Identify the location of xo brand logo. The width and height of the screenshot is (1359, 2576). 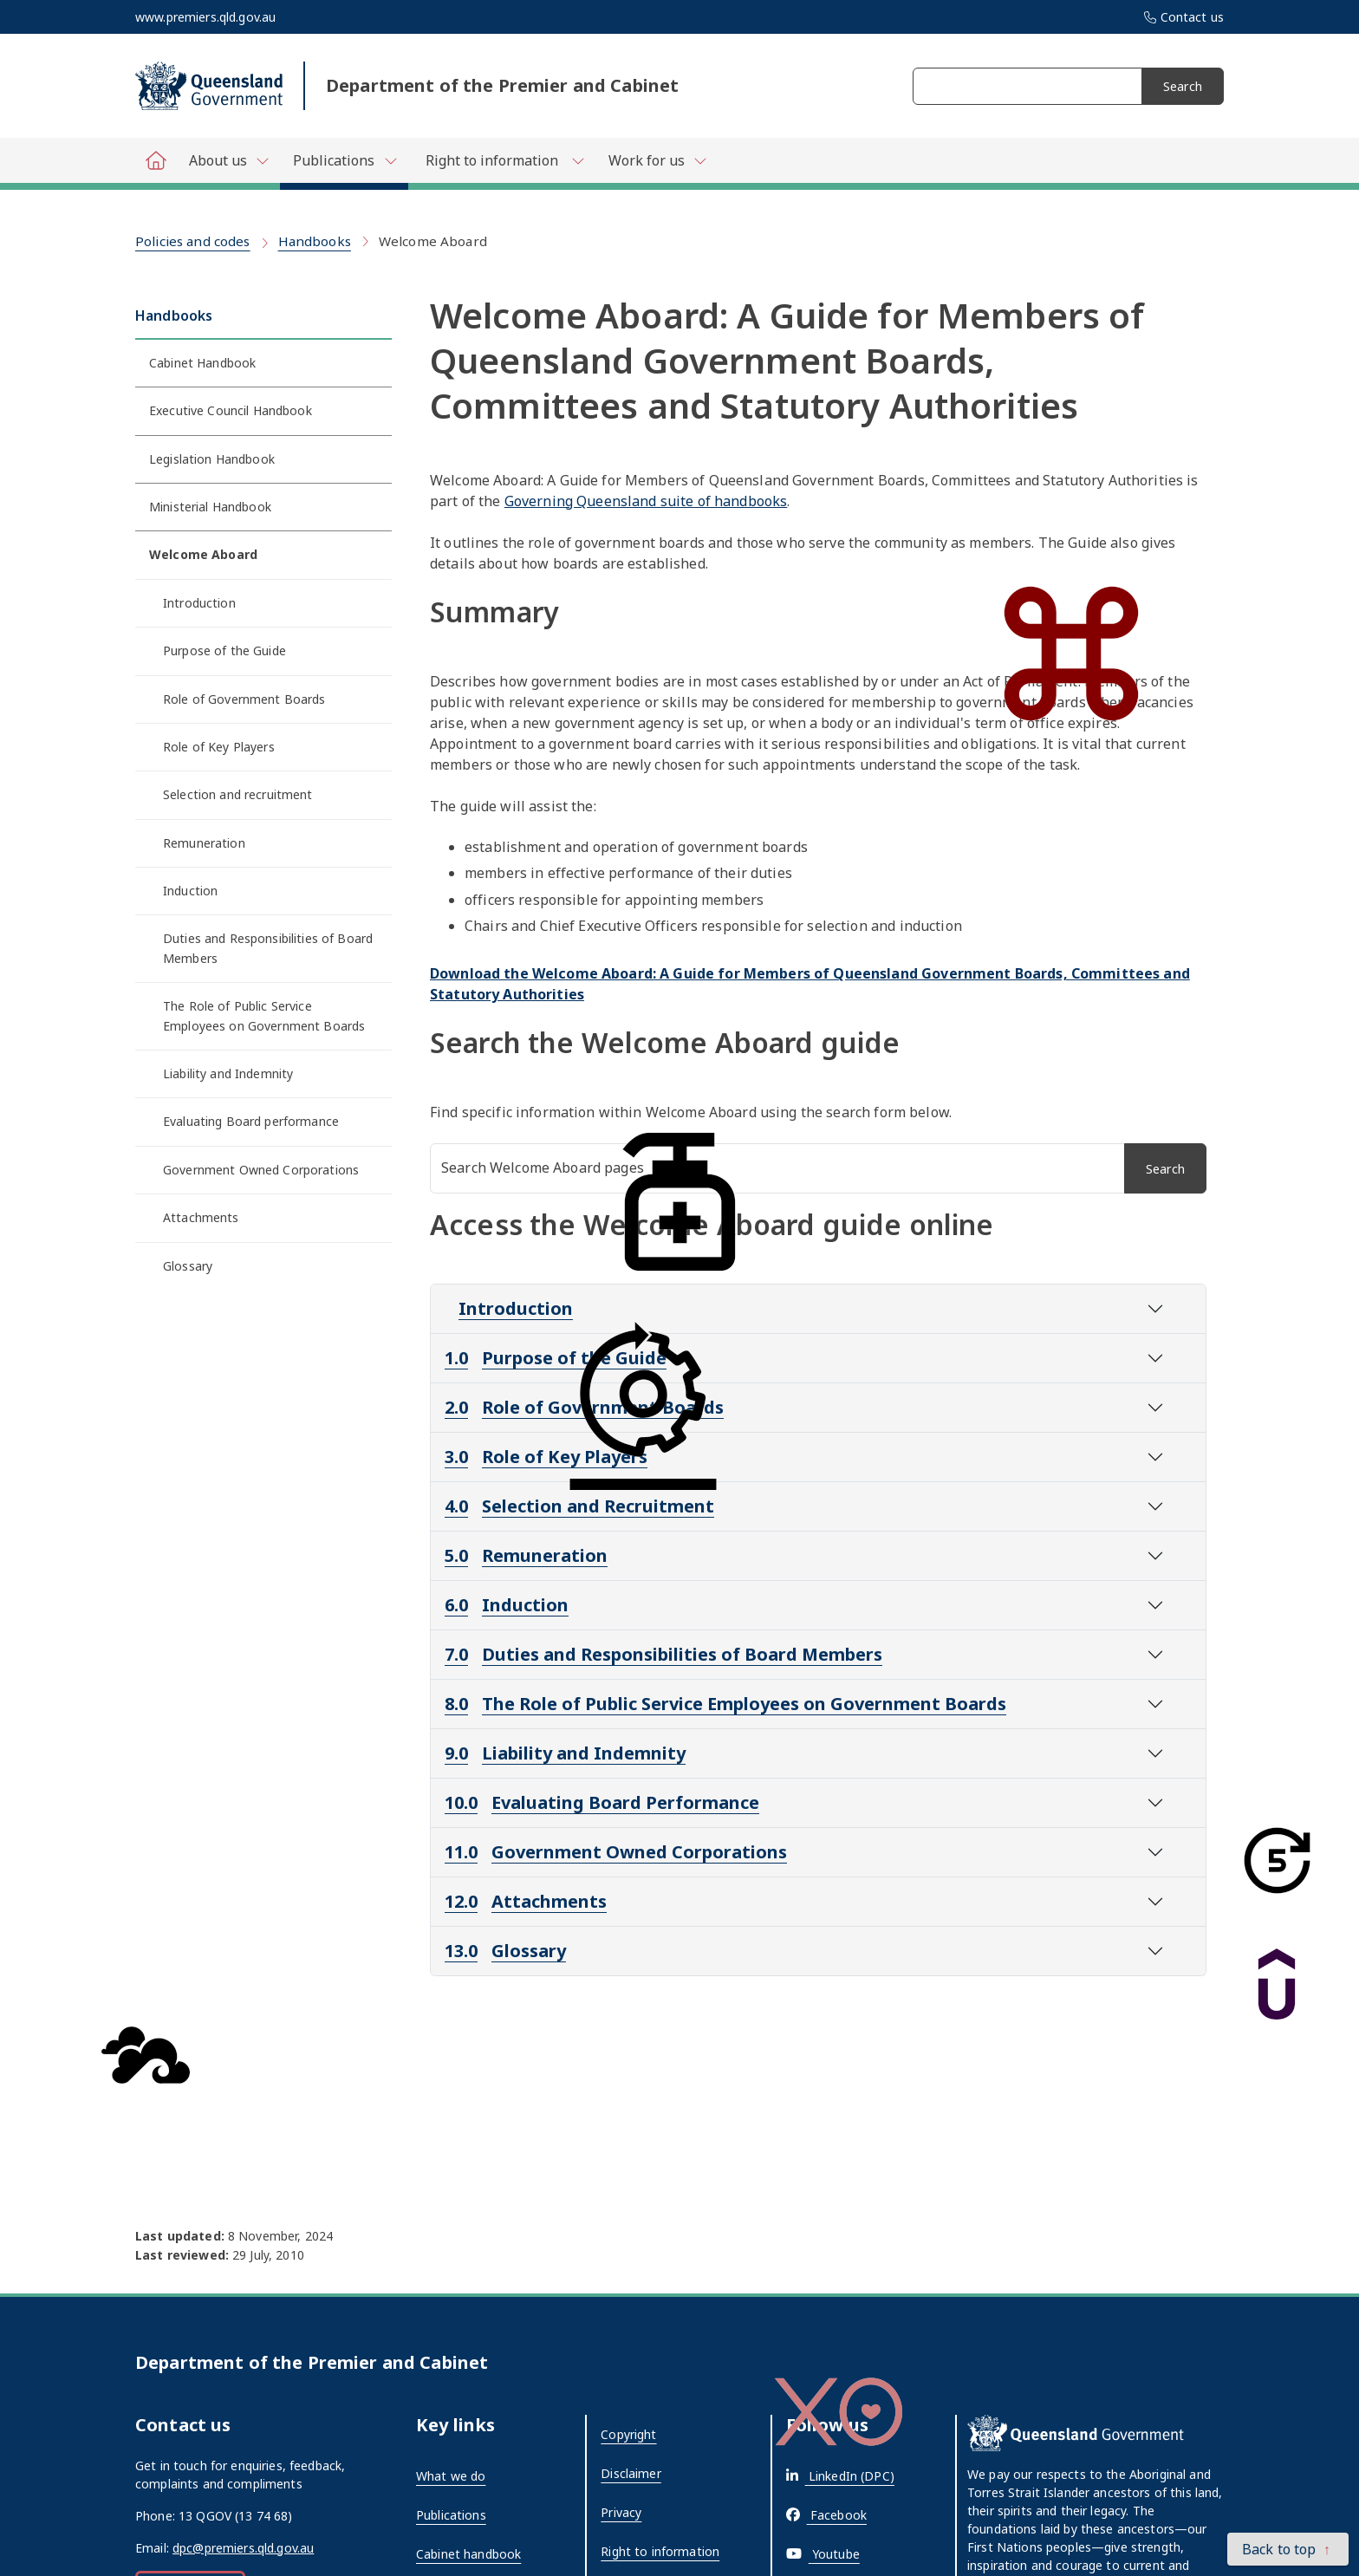
(838, 2411).